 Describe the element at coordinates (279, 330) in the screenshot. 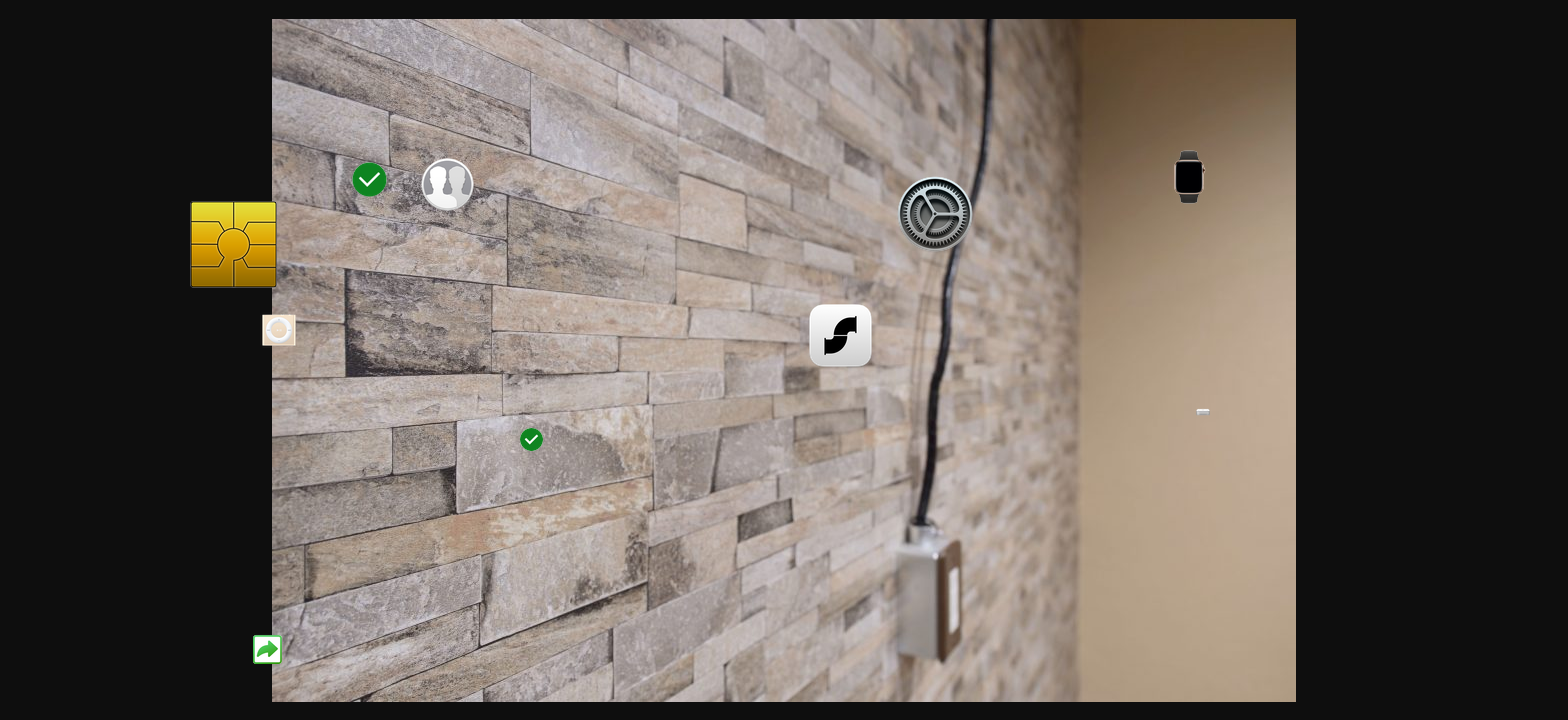

I see `iPod shuffle device in gold color` at that location.